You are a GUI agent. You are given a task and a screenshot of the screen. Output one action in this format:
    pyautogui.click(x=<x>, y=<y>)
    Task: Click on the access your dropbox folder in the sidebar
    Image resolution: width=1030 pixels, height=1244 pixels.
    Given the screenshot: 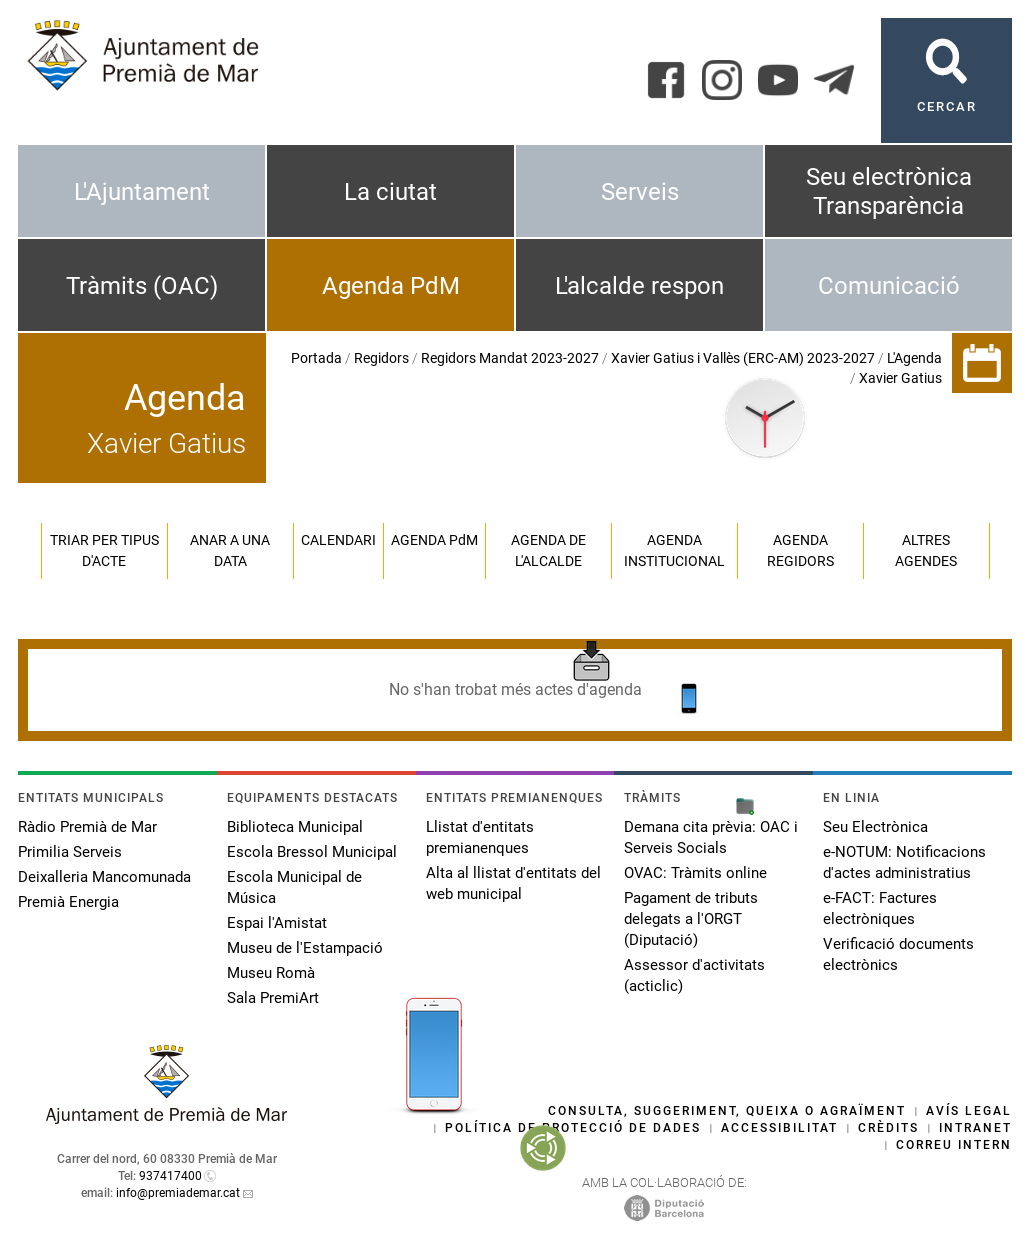 What is the action you would take?
    pyautogui.click(x=591, y=661)
    